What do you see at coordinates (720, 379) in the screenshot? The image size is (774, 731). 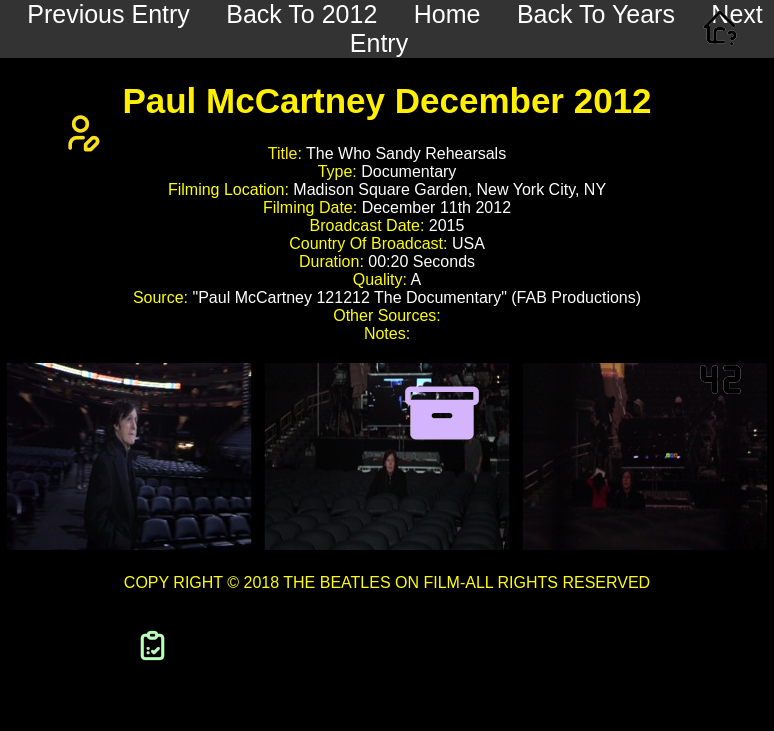 I see `displays the number 42 as a label or count indicator` at bounding box center [720, 379].